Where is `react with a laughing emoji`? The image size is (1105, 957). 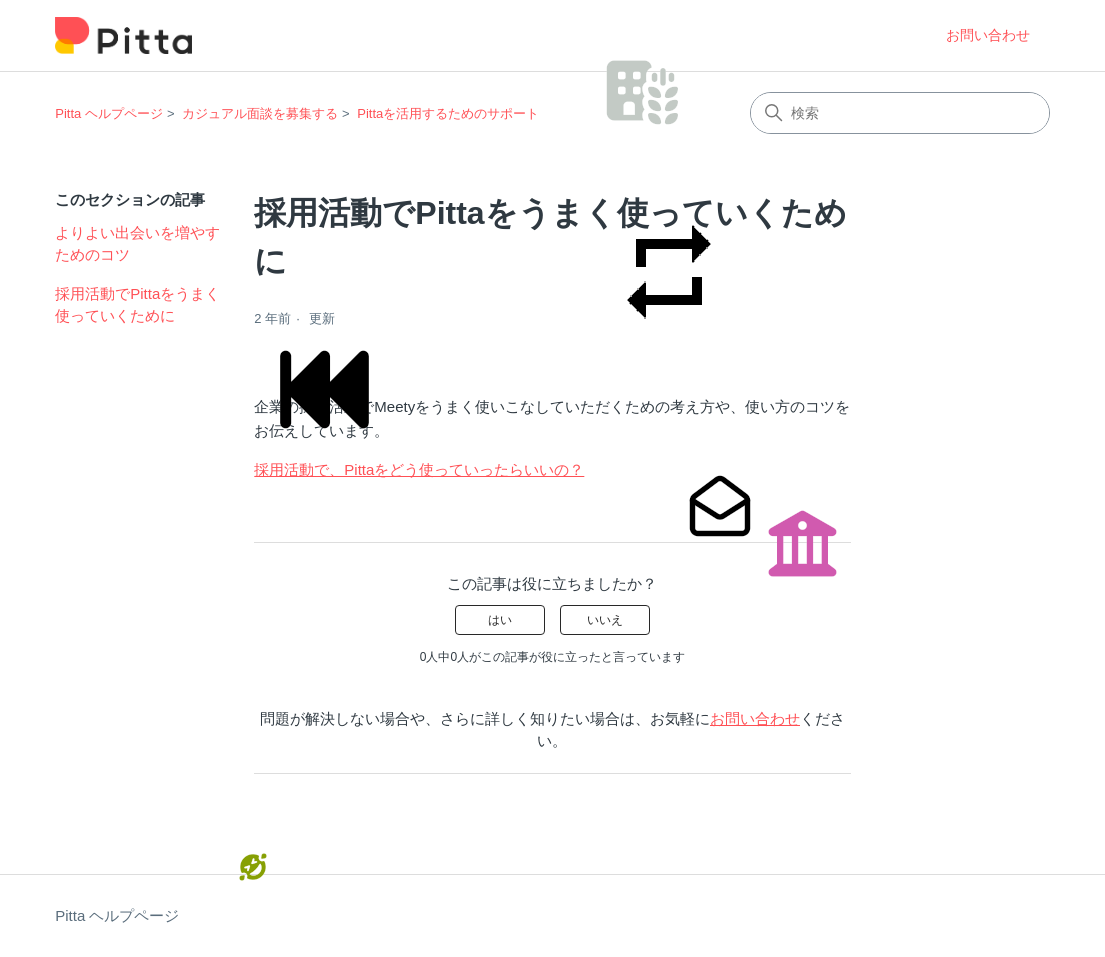
react with a laughing emoji is located at coordinates (253, 867).